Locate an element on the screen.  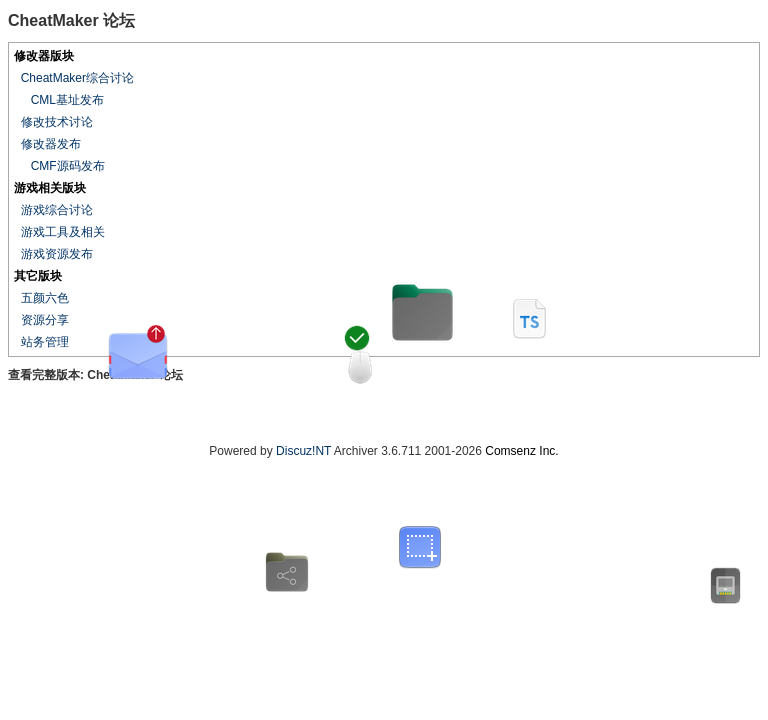
mouse input device settings is located at coordinates (360, 367).